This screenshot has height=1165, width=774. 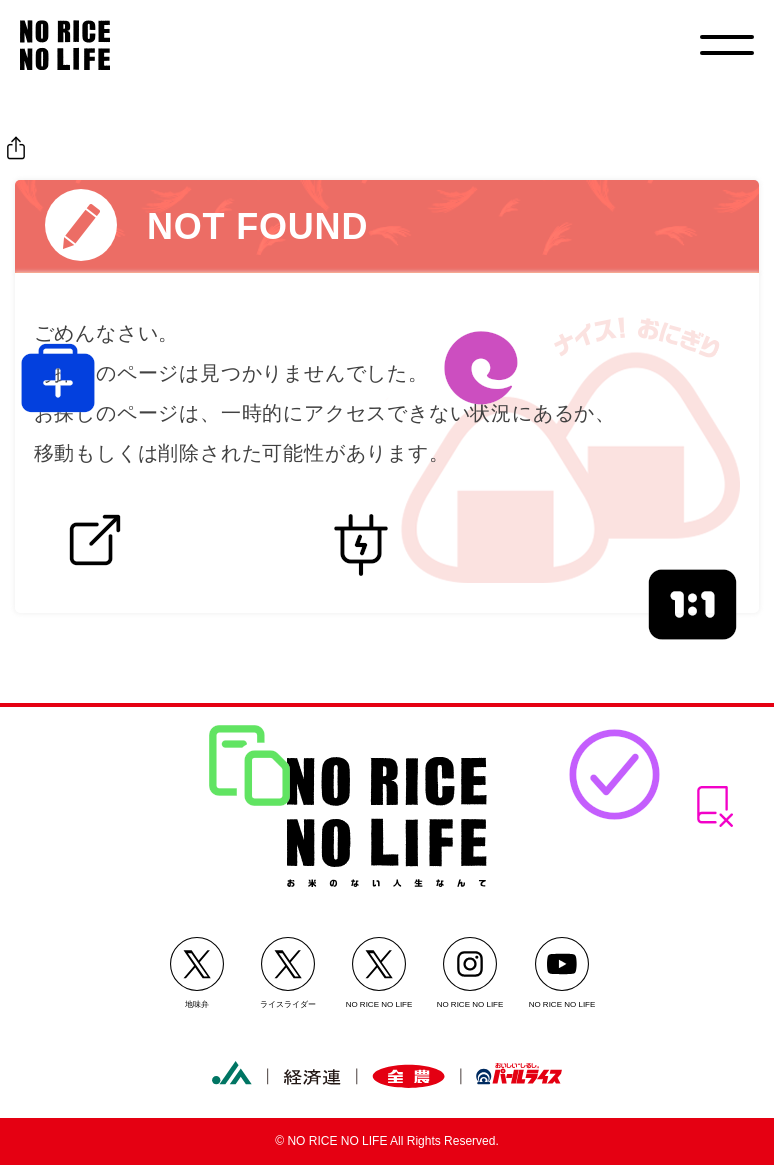 What do you see at coordinates (692, 604) in the screenshot?
I see `indicates a one-to-one relationship in a database or data model` at bounding box center [692, 604].